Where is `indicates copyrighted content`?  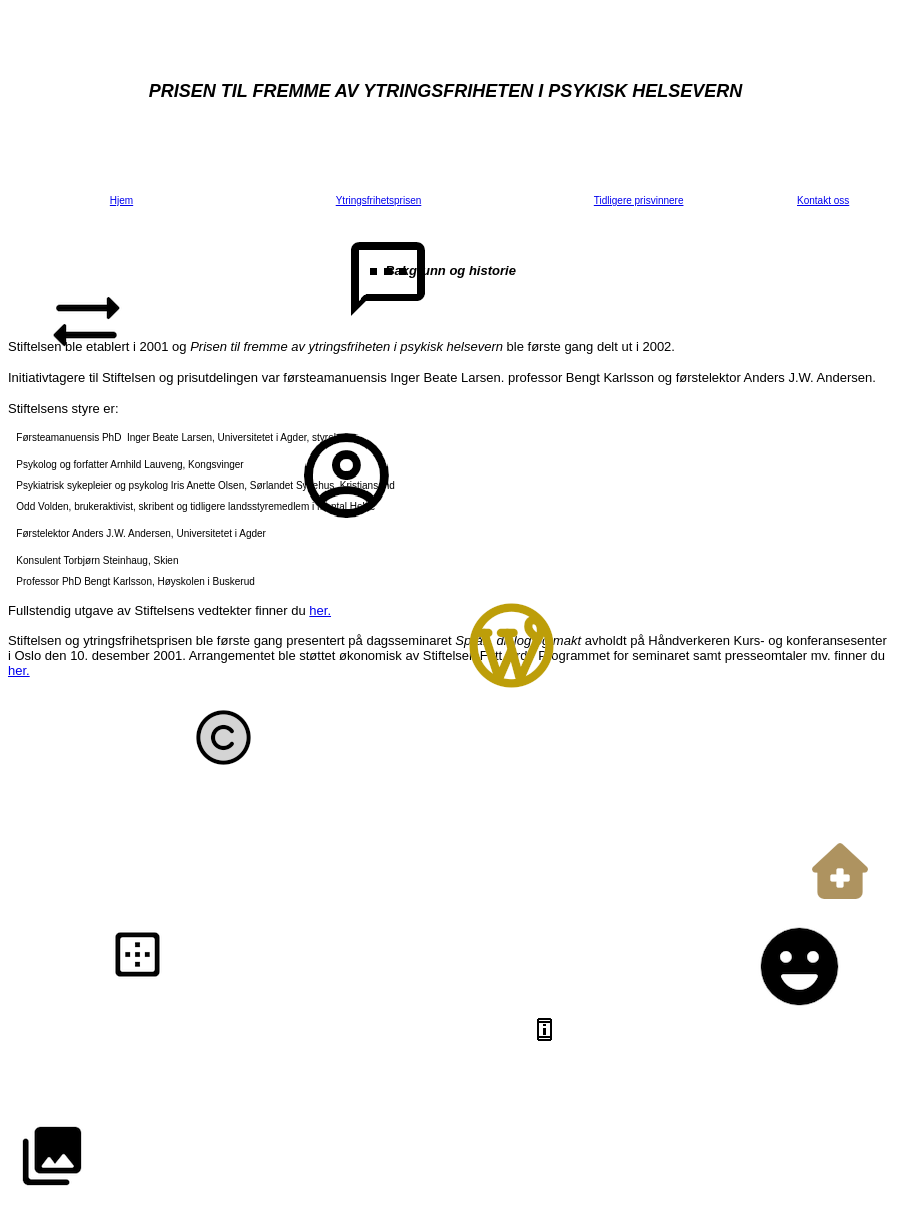
indicates copyrighted content is located at coordinates (223, 737).